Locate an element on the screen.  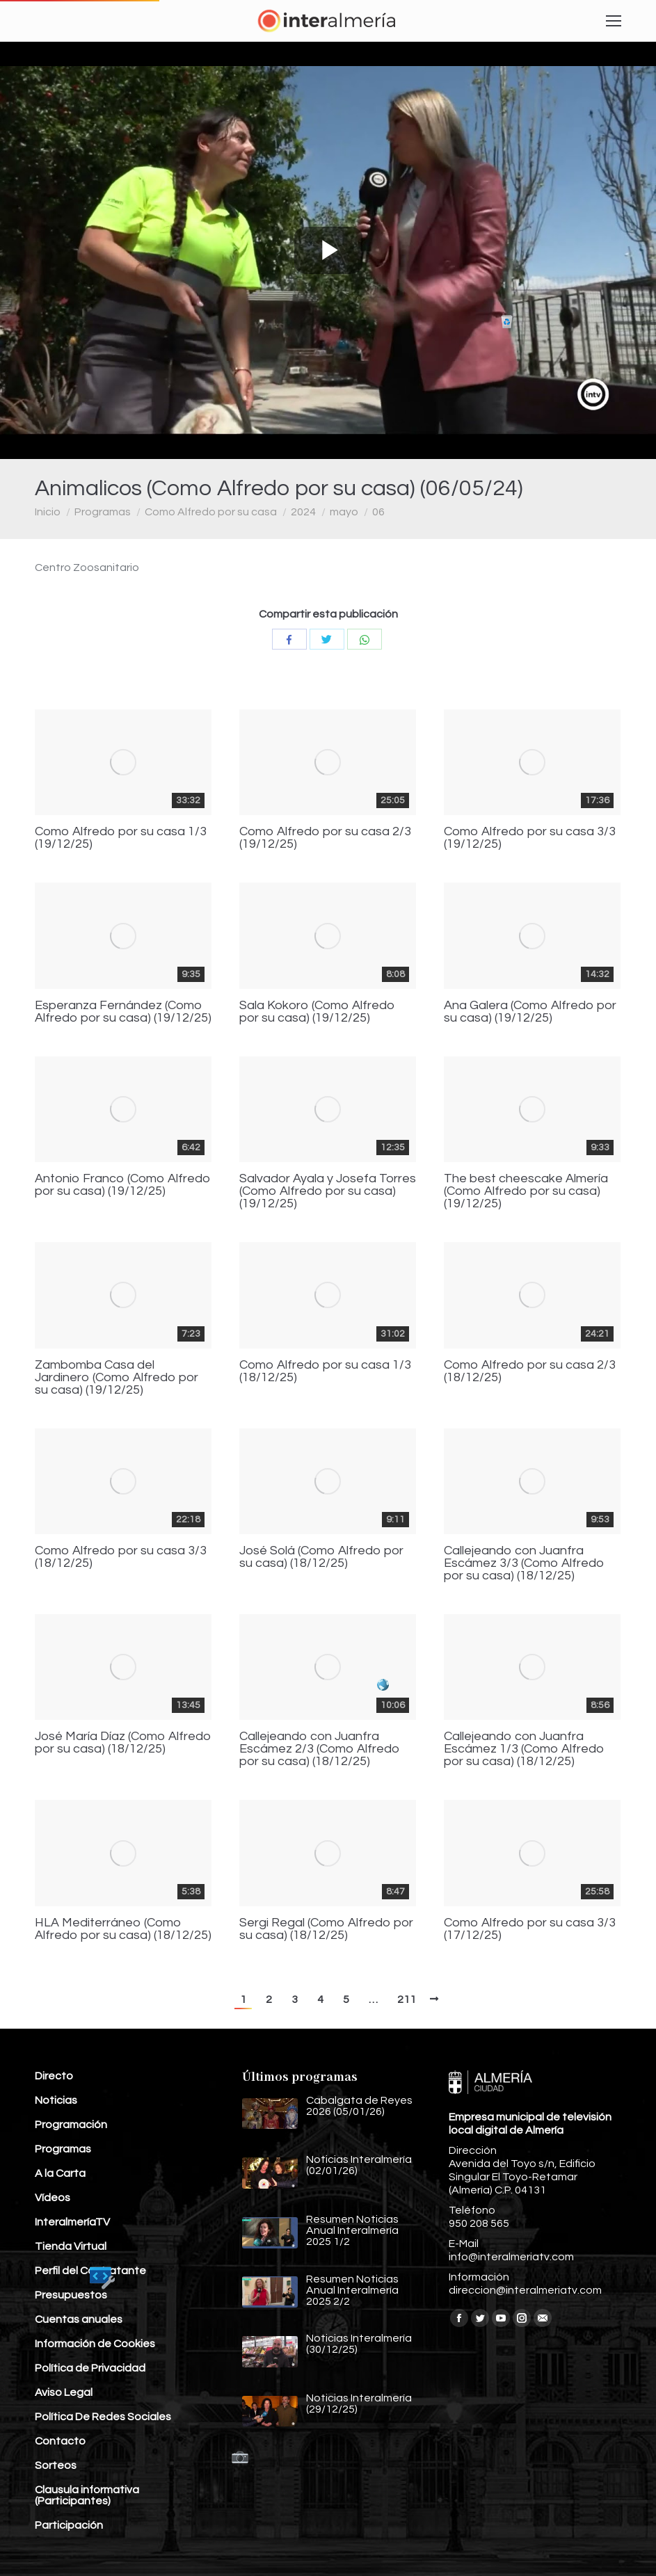
access global or international settings is located at coordinates (383, 1684).